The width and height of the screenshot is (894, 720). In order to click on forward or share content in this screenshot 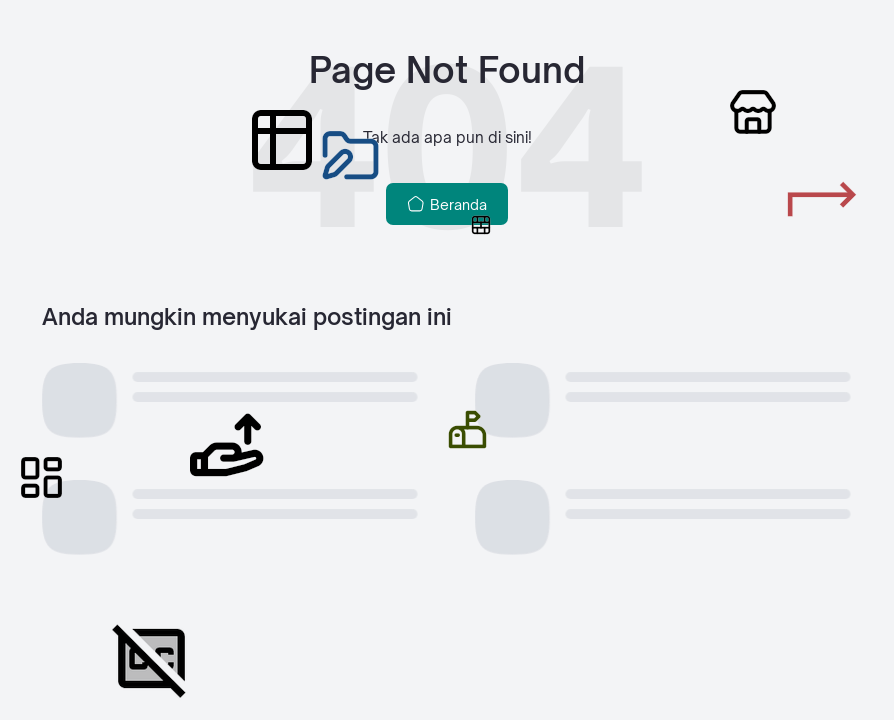, I will do `click(821, 199)`.